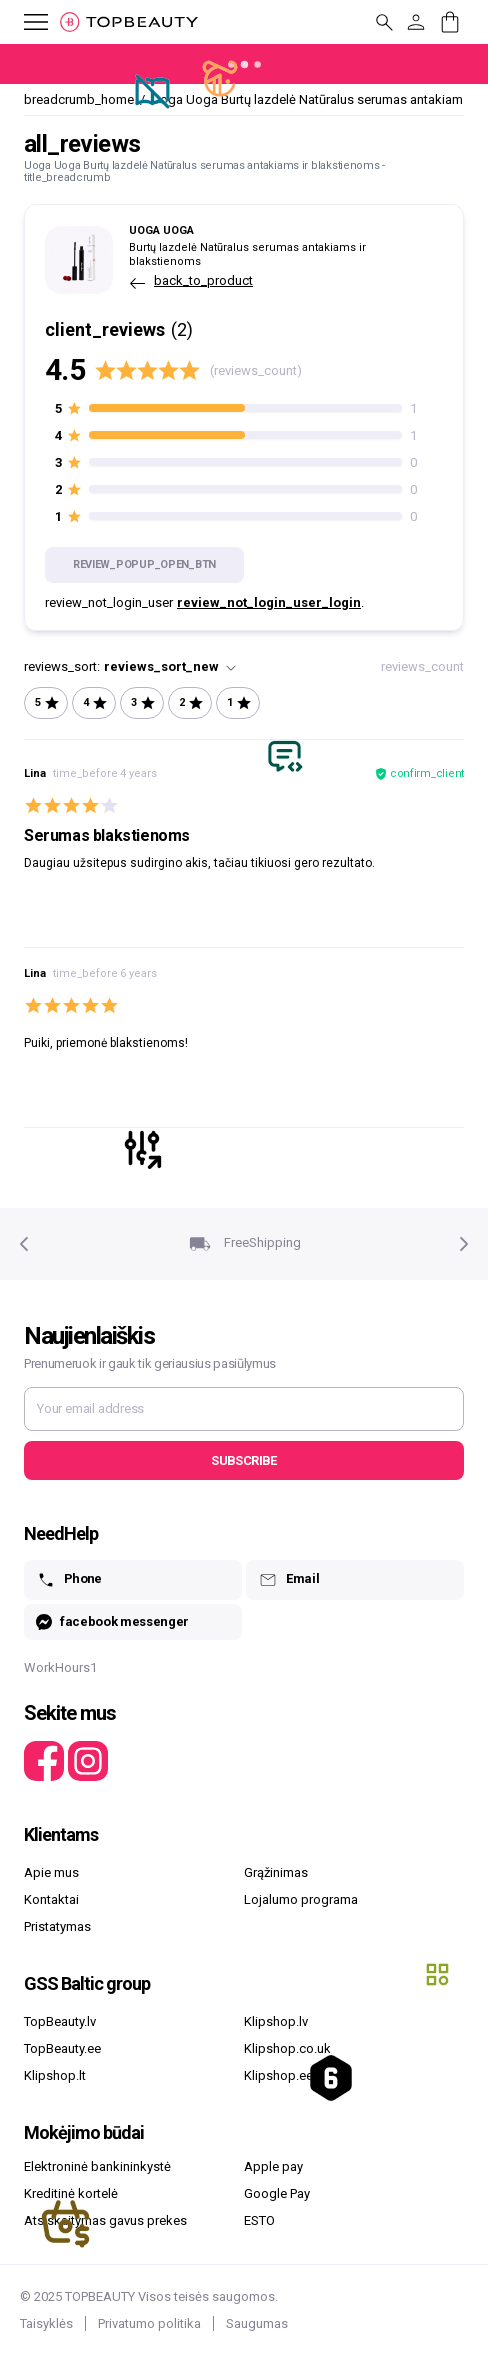  What do you see at coordinates (331, 2078) in the screenshot?
I see `indicates step 6 in a multi-step process` at bounding box center [331, 2078].